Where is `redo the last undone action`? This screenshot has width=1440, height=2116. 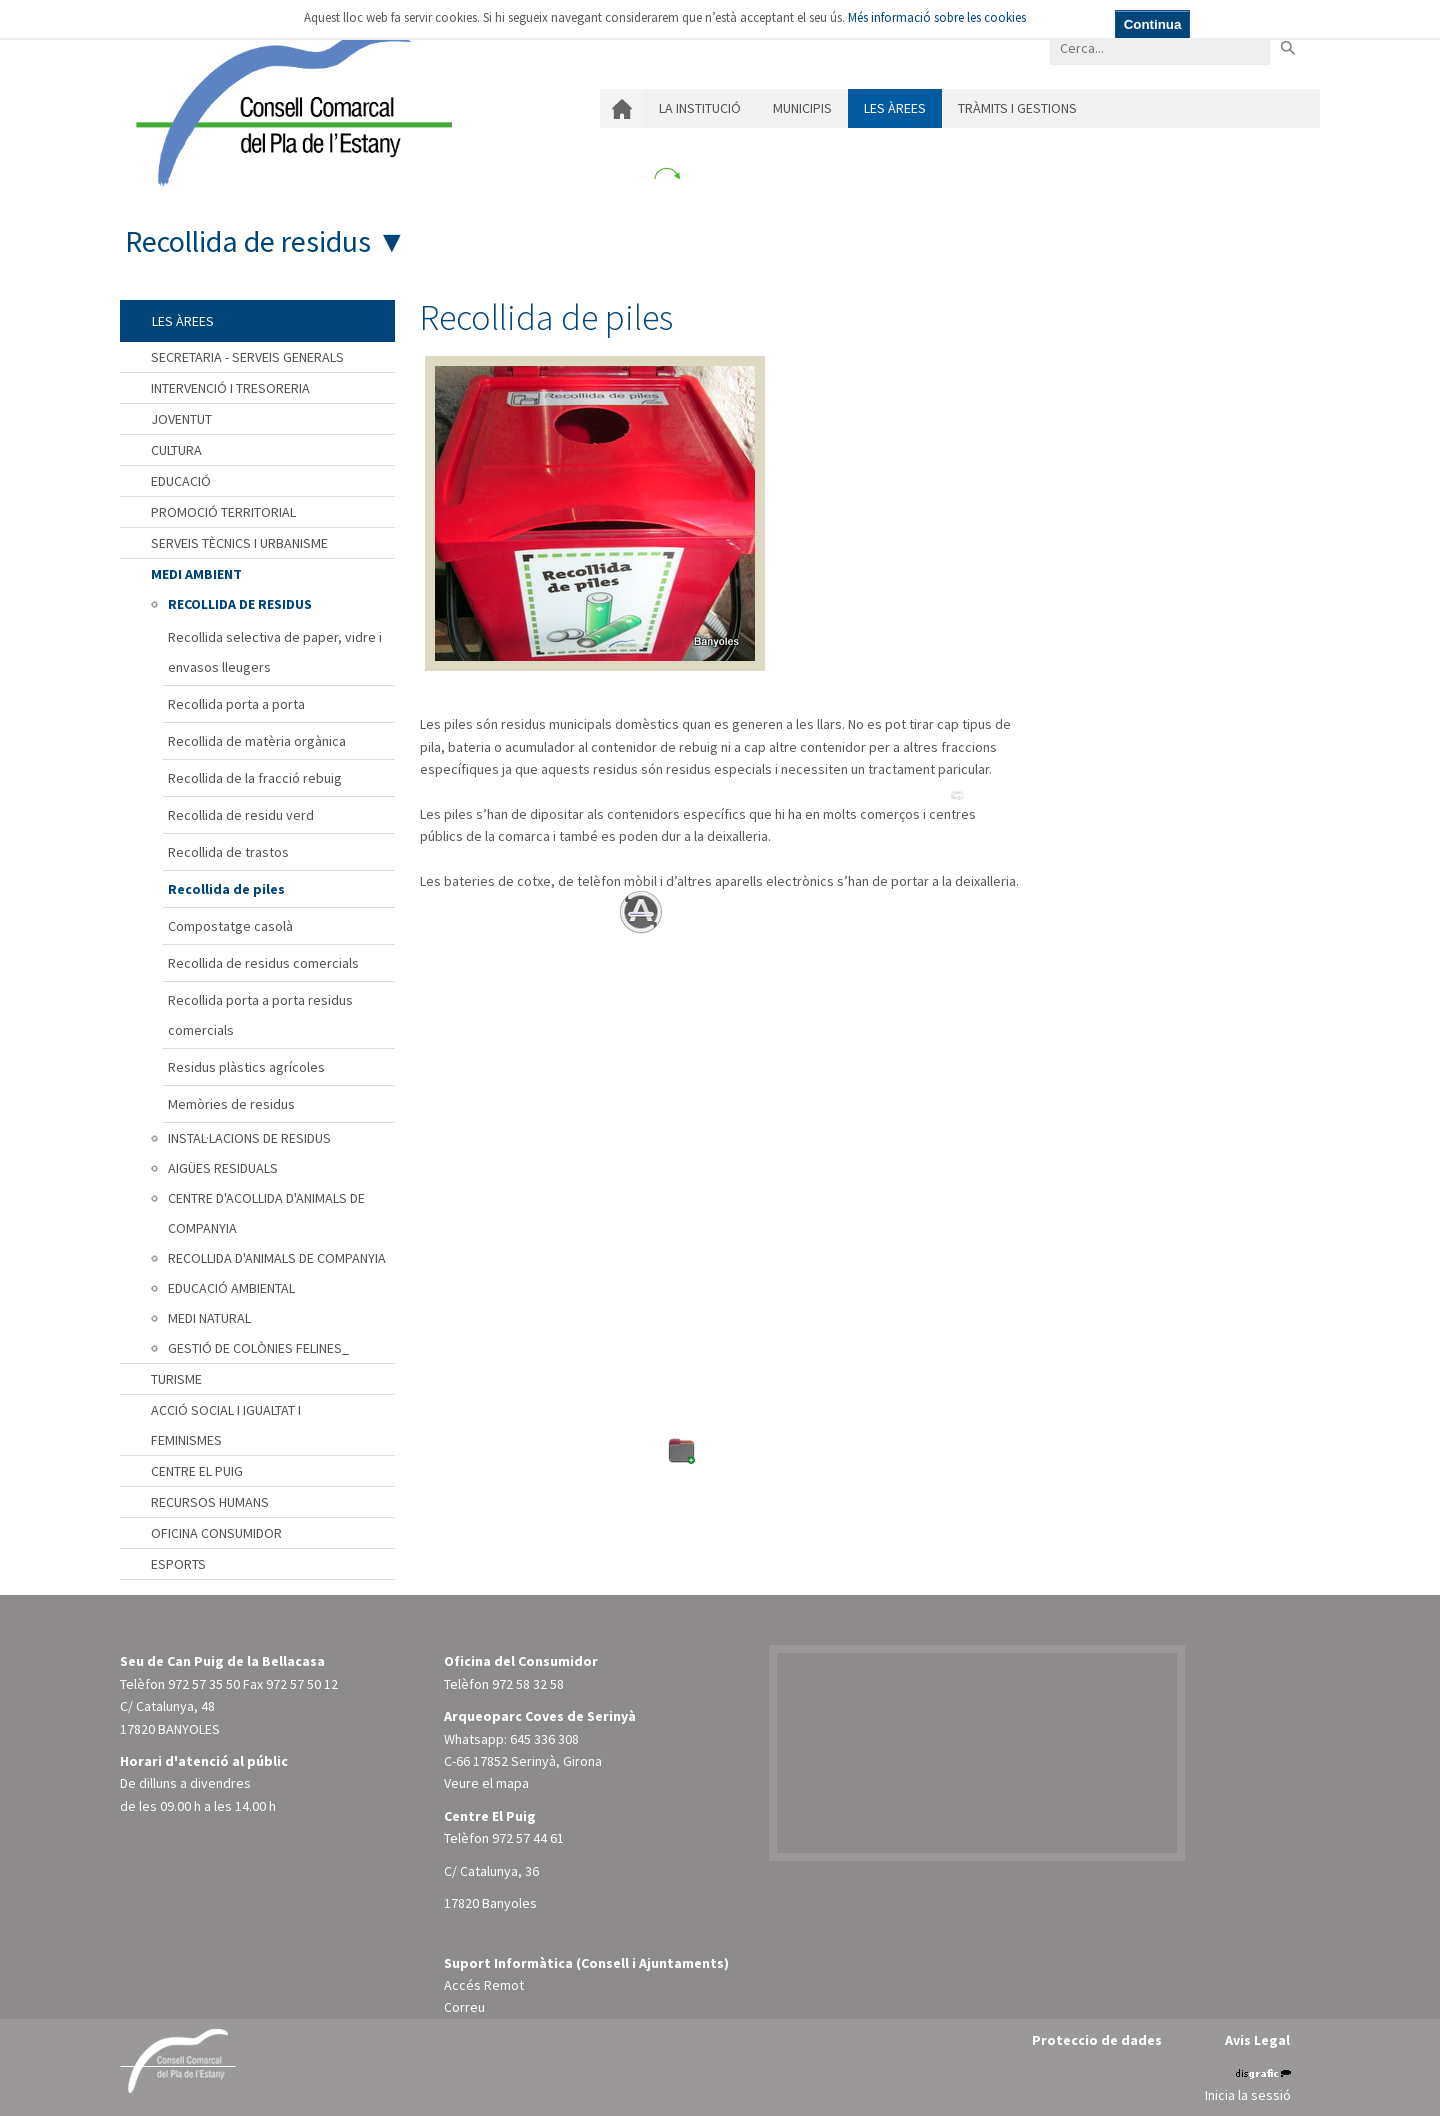 redo the last undone action is located at coordinates (667, 173).